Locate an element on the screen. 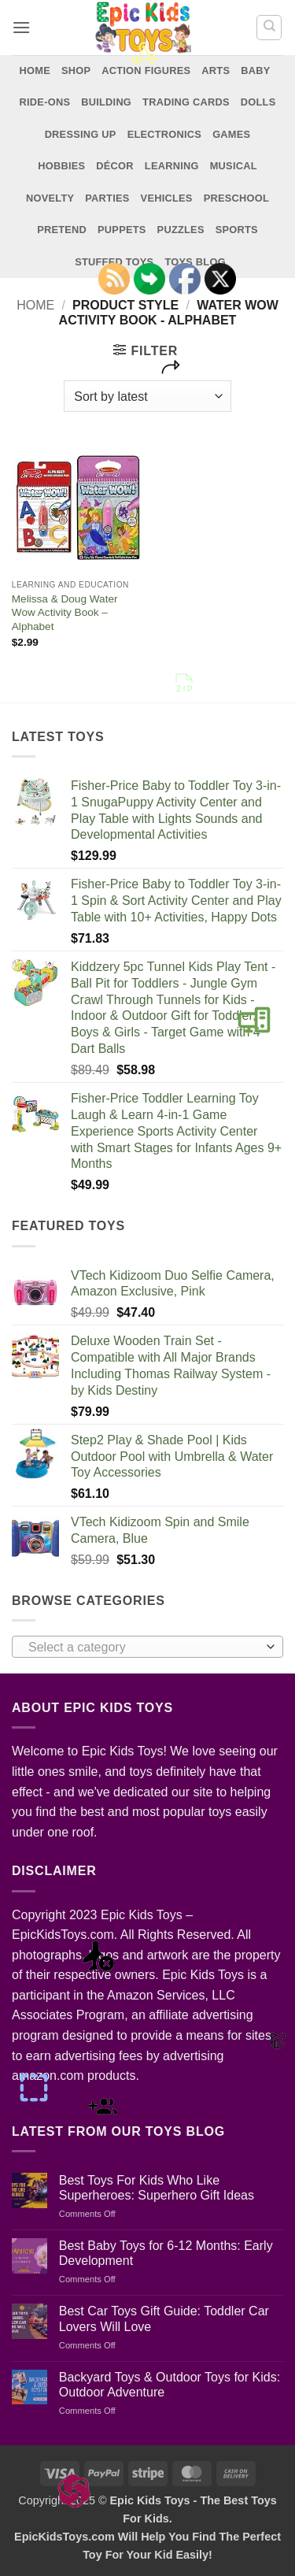  cancel flight booking is located at coordinates (97, 1955).